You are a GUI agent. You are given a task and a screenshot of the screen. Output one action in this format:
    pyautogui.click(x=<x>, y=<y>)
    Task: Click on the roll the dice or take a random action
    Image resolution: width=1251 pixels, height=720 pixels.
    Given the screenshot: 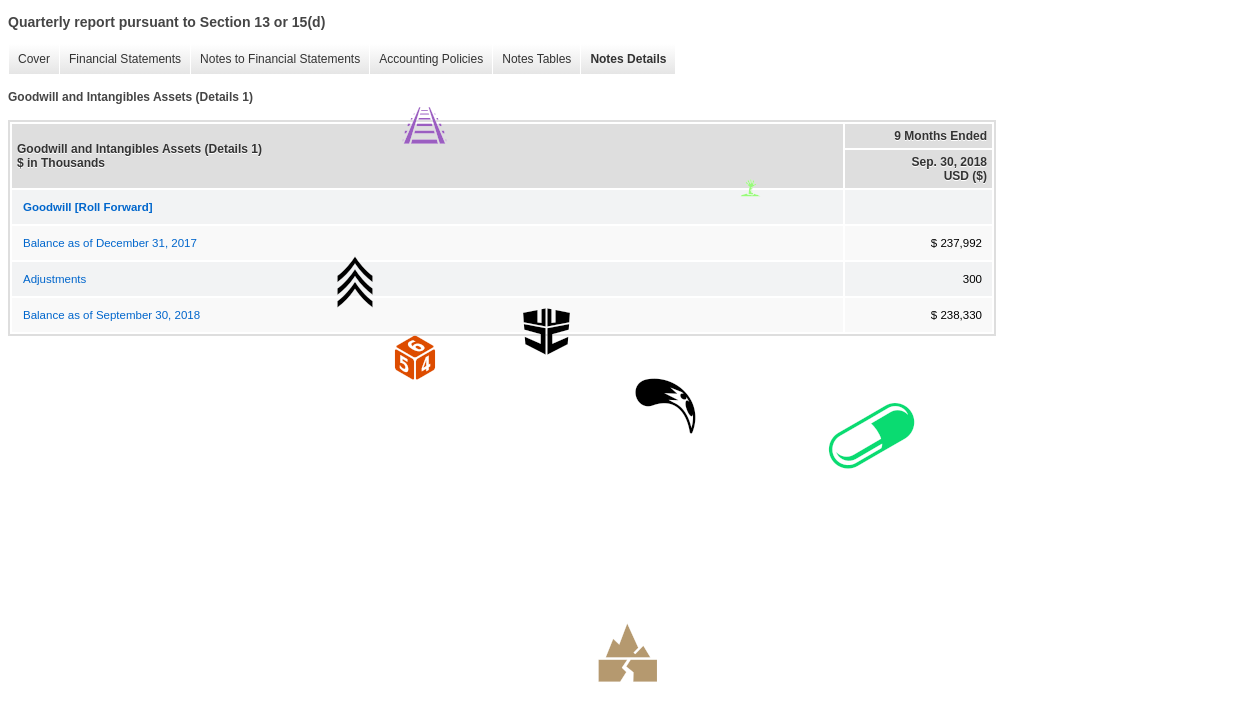 What is the action you would take?
    pyautogui.click(x=415, y=358)
    